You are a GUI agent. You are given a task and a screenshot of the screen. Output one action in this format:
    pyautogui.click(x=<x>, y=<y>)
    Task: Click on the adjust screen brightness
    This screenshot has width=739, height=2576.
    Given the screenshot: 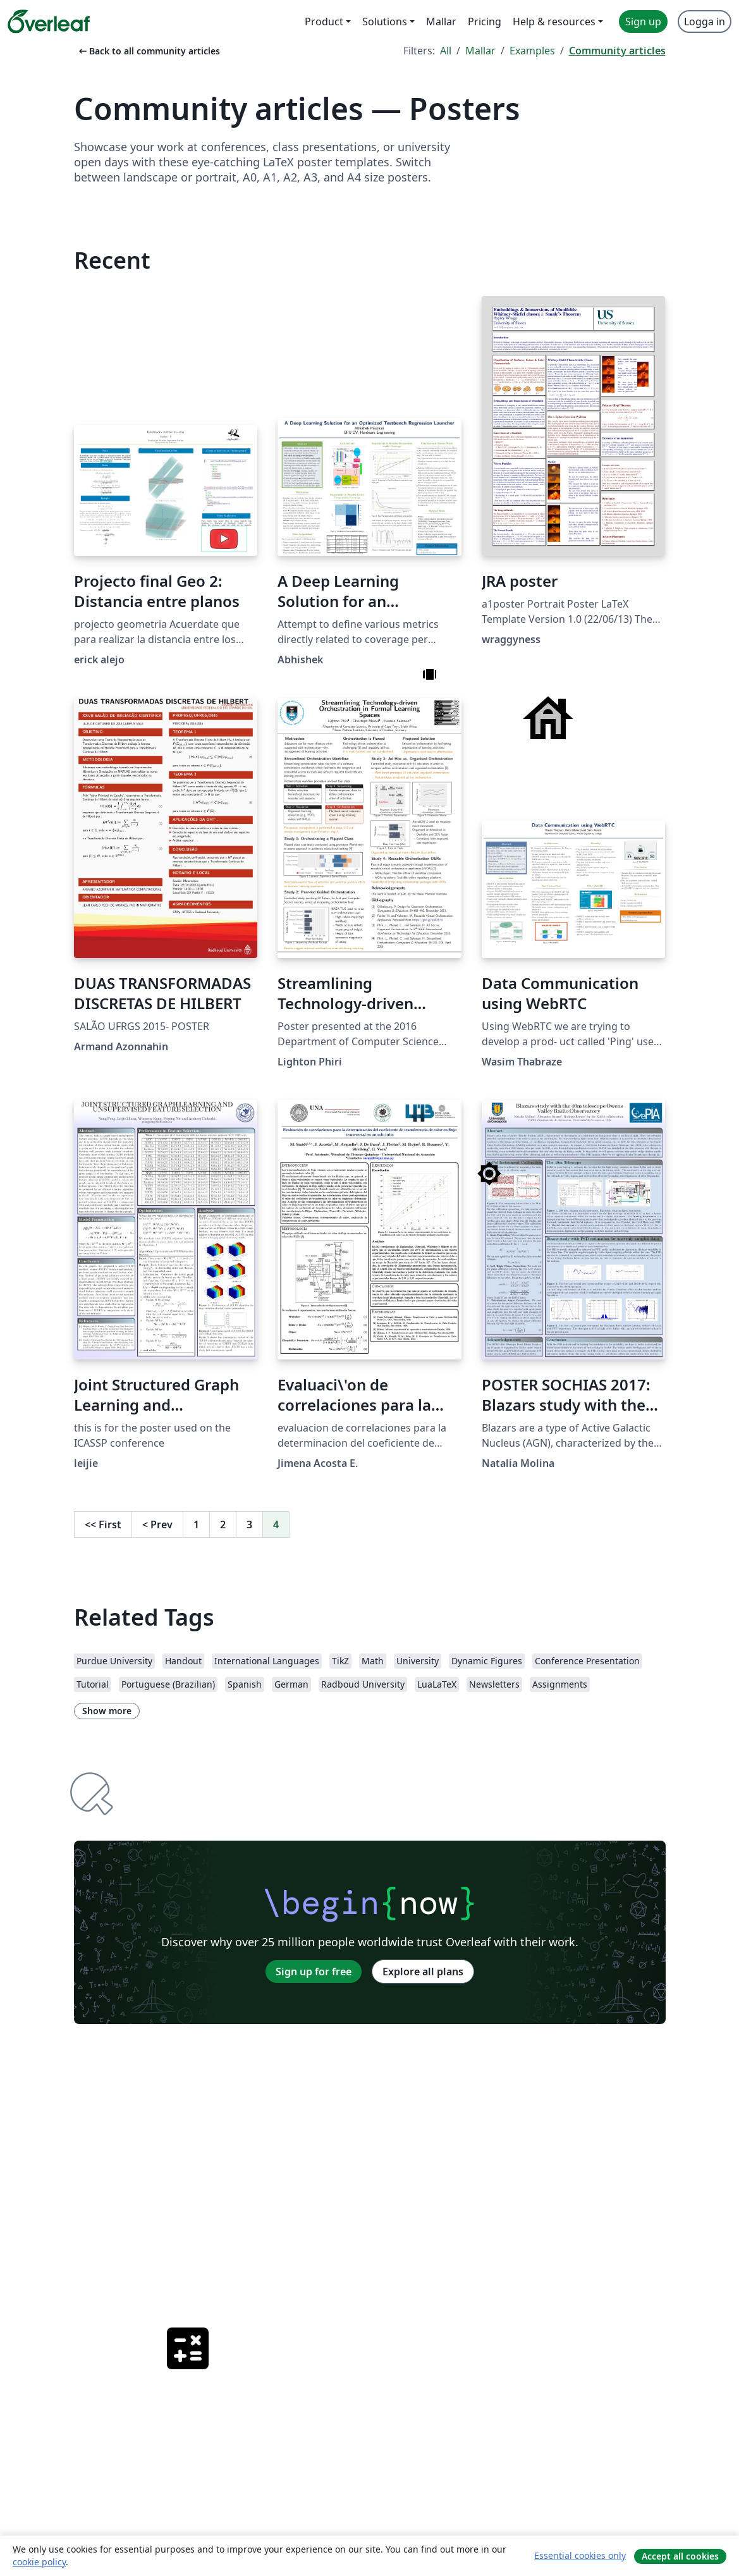 What is the action you would take?
    pyautogui.click(x=489, y=1174)
    